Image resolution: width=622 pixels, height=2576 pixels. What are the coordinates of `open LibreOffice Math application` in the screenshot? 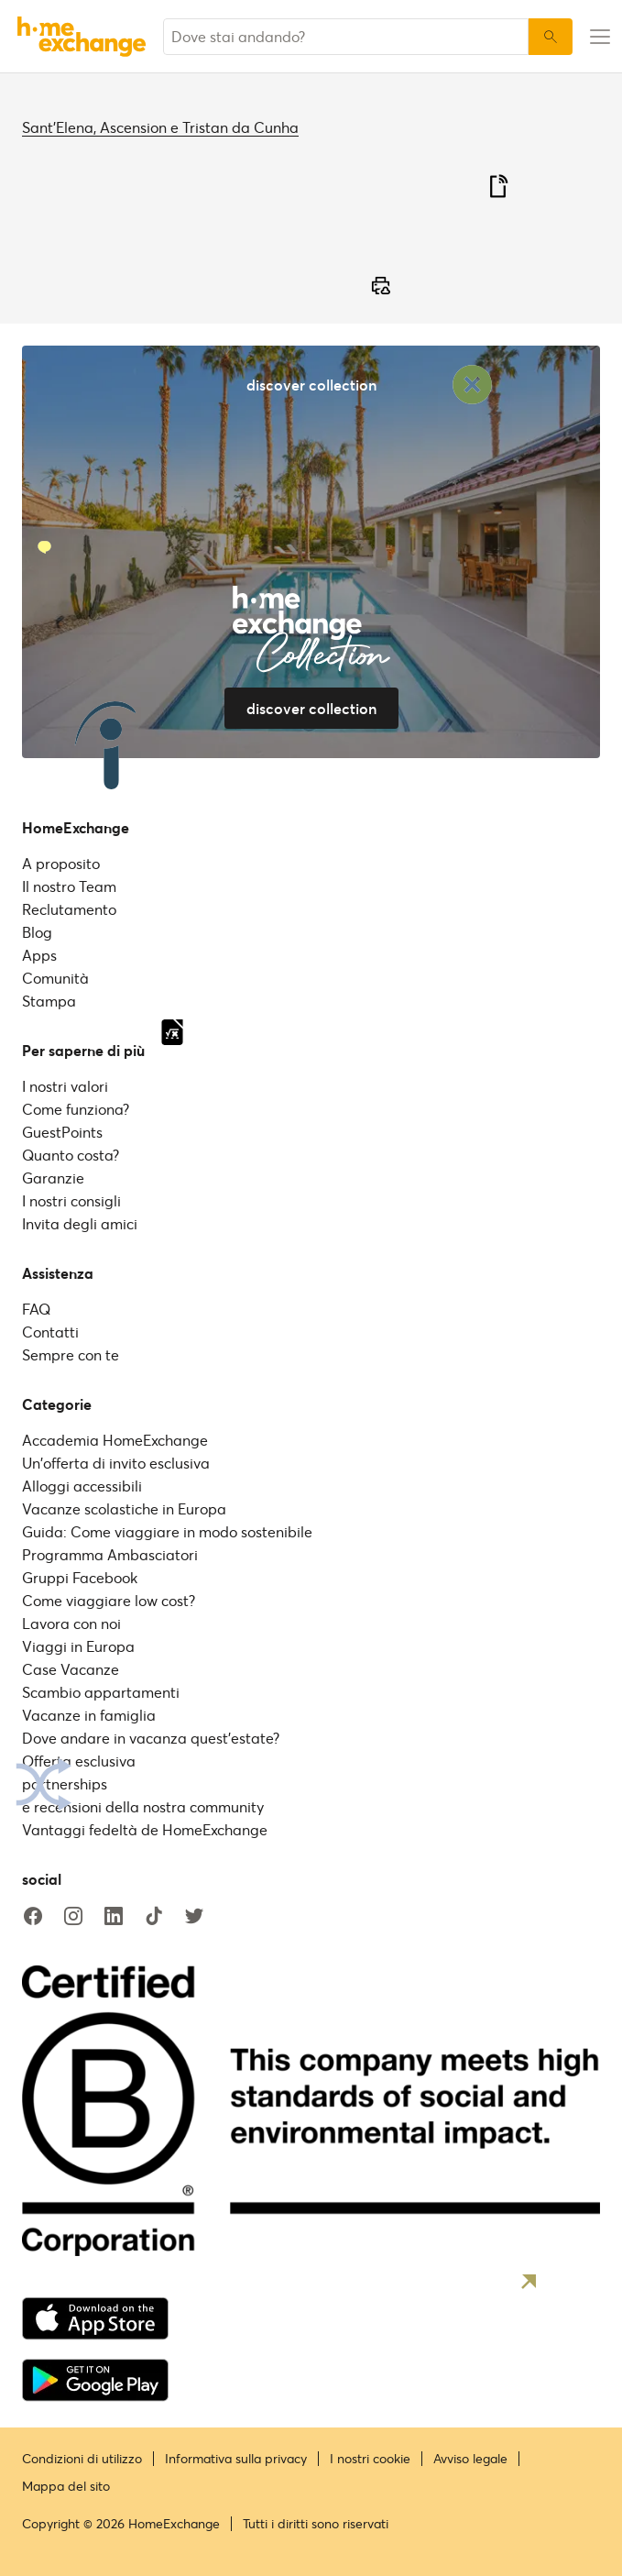 It's located at (172, 1032).